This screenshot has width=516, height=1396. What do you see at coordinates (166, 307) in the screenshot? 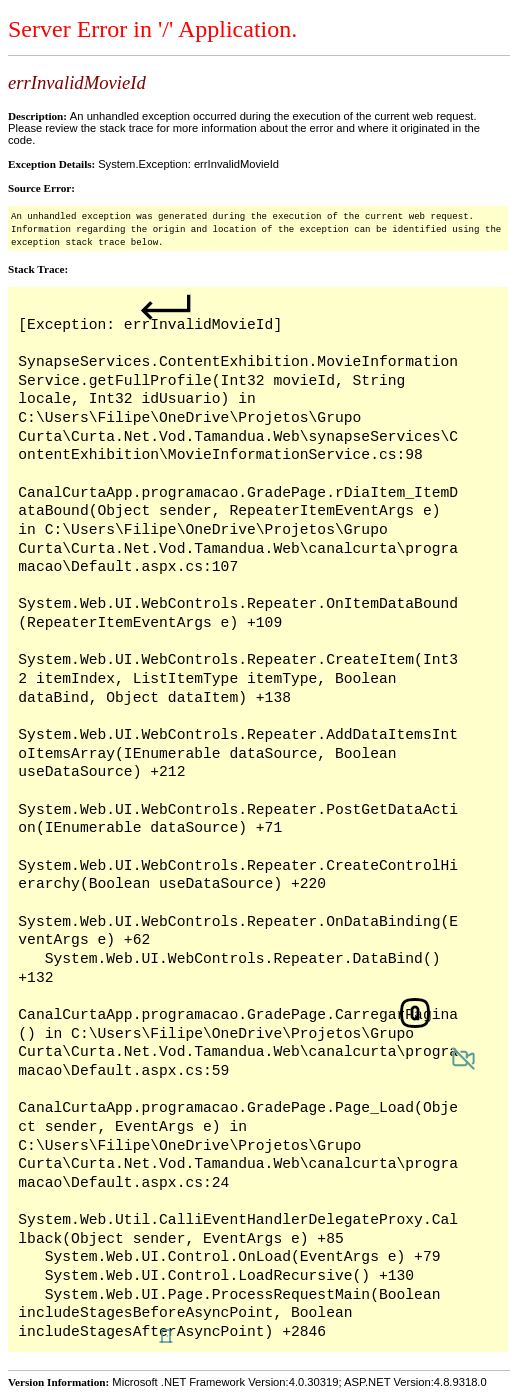
I see `return to previous item or step` at bounding box center [166, 307].